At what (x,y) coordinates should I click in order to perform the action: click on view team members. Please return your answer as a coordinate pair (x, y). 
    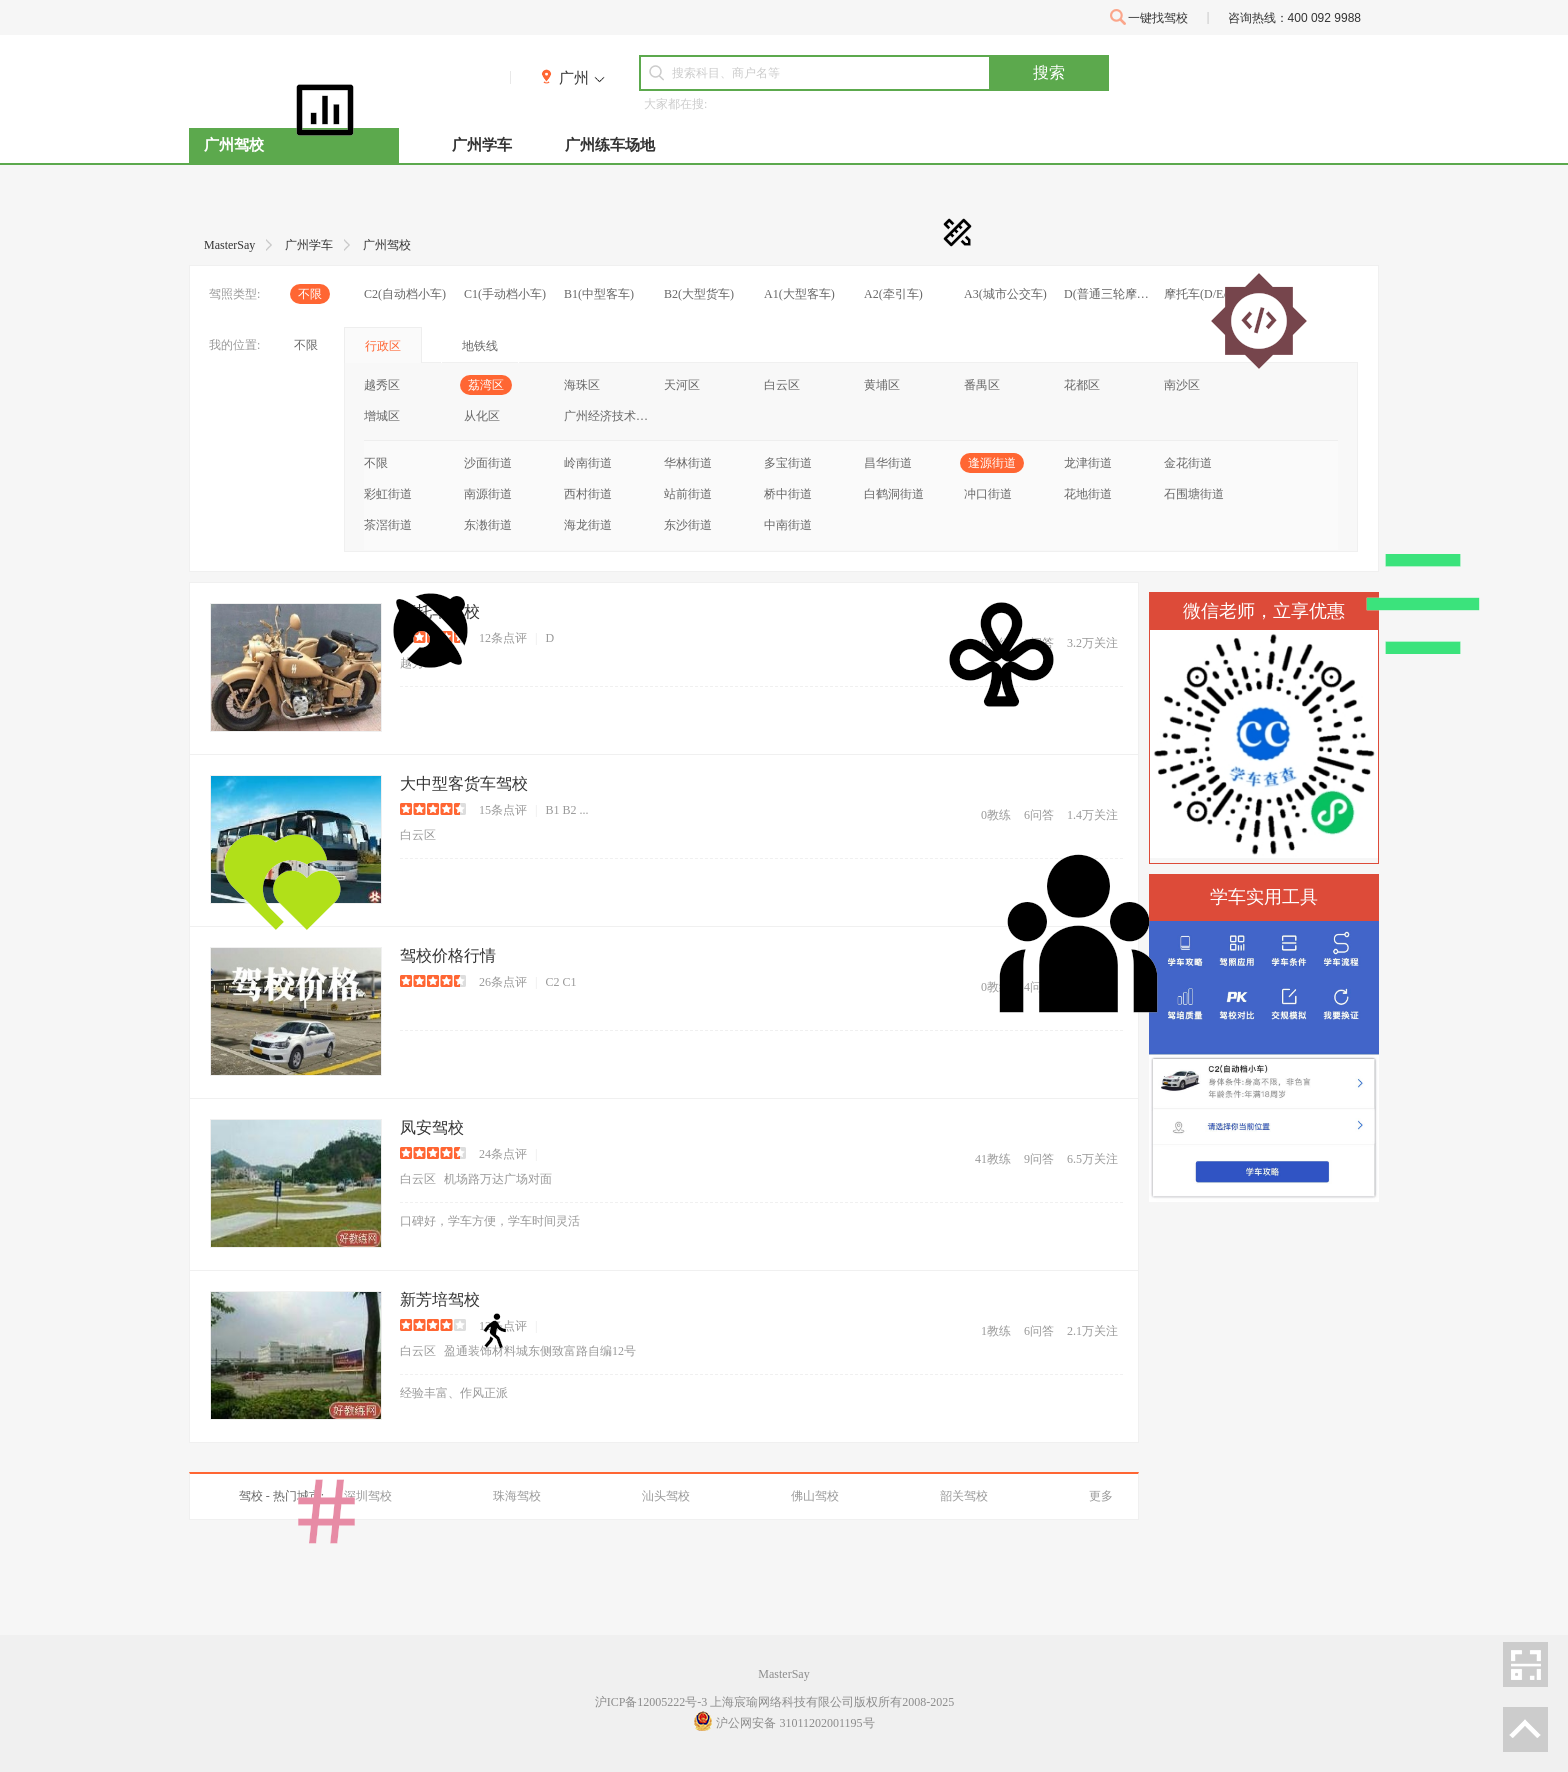
    Looking at the image, I should click on (1078, 933).